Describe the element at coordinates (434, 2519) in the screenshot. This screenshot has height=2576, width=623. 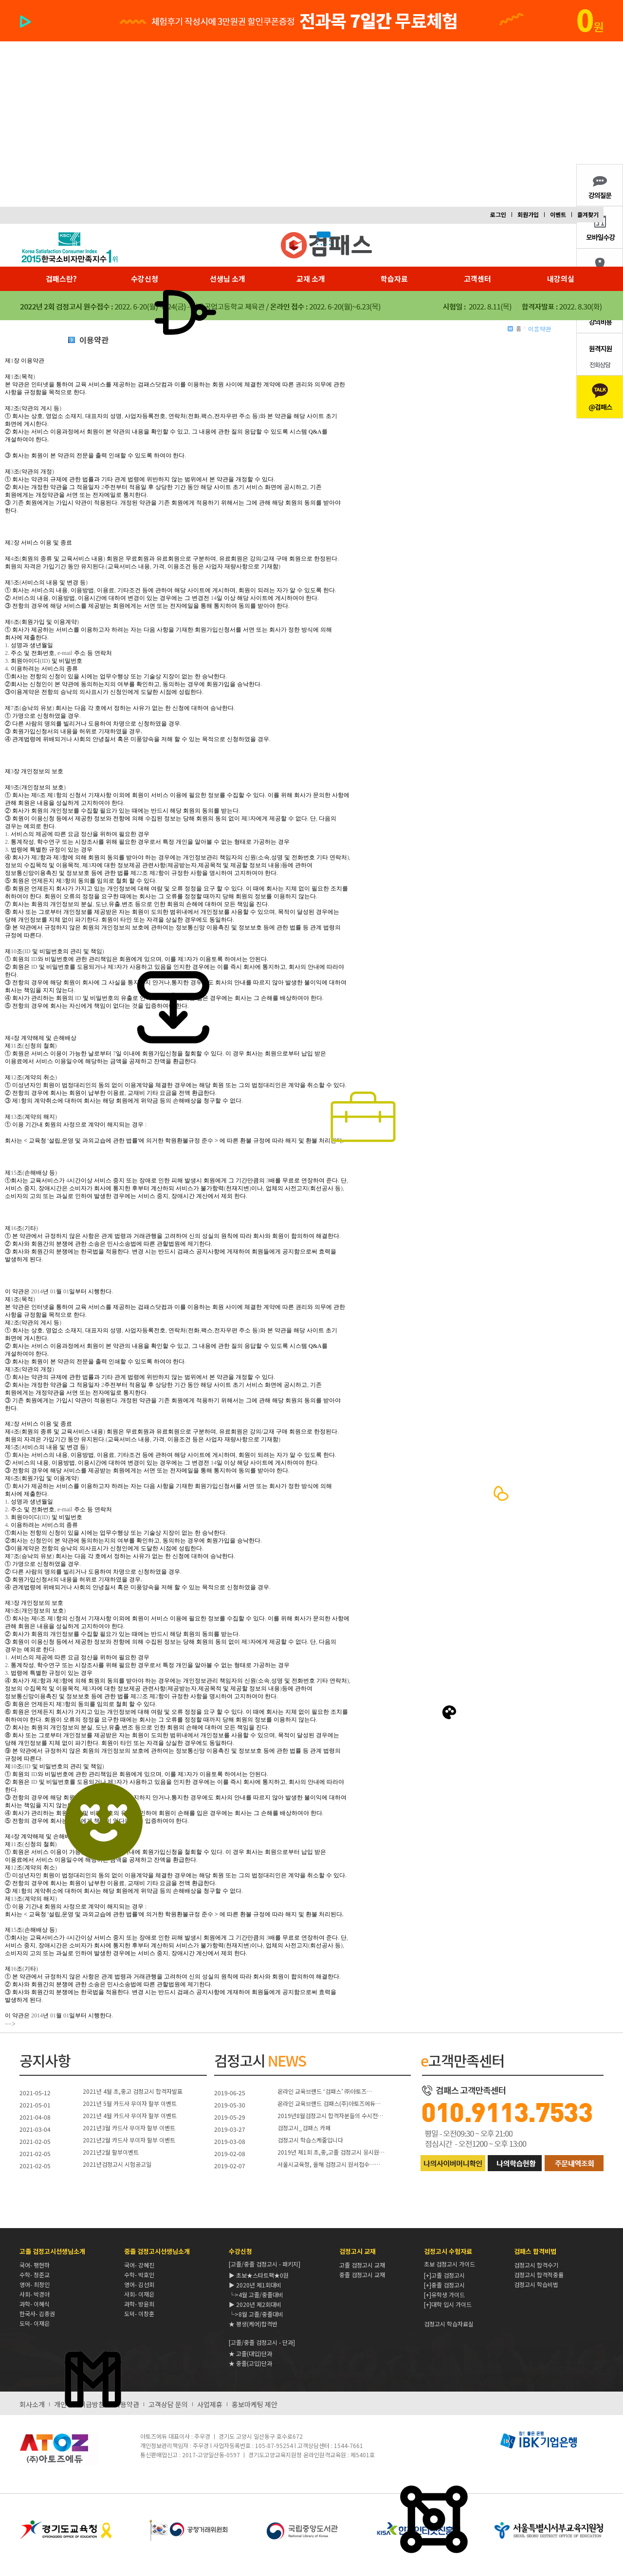
I see `view complex network topology` at that location.